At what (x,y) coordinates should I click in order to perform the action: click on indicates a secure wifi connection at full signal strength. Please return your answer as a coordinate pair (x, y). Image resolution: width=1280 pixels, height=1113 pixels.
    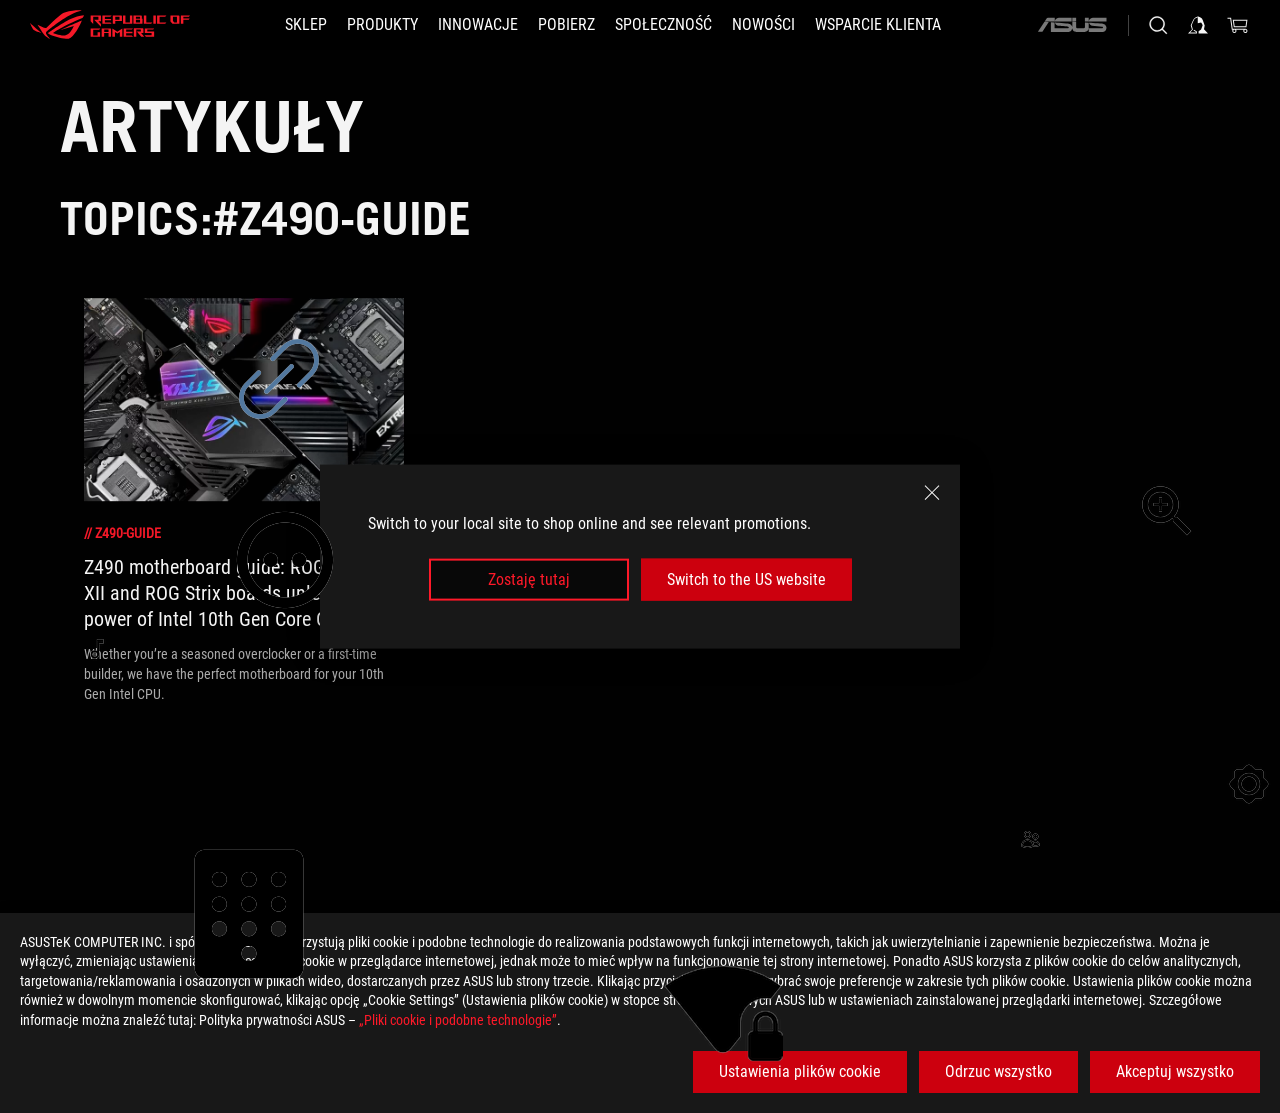
    Looking at the image, I should click on (723, 1011).